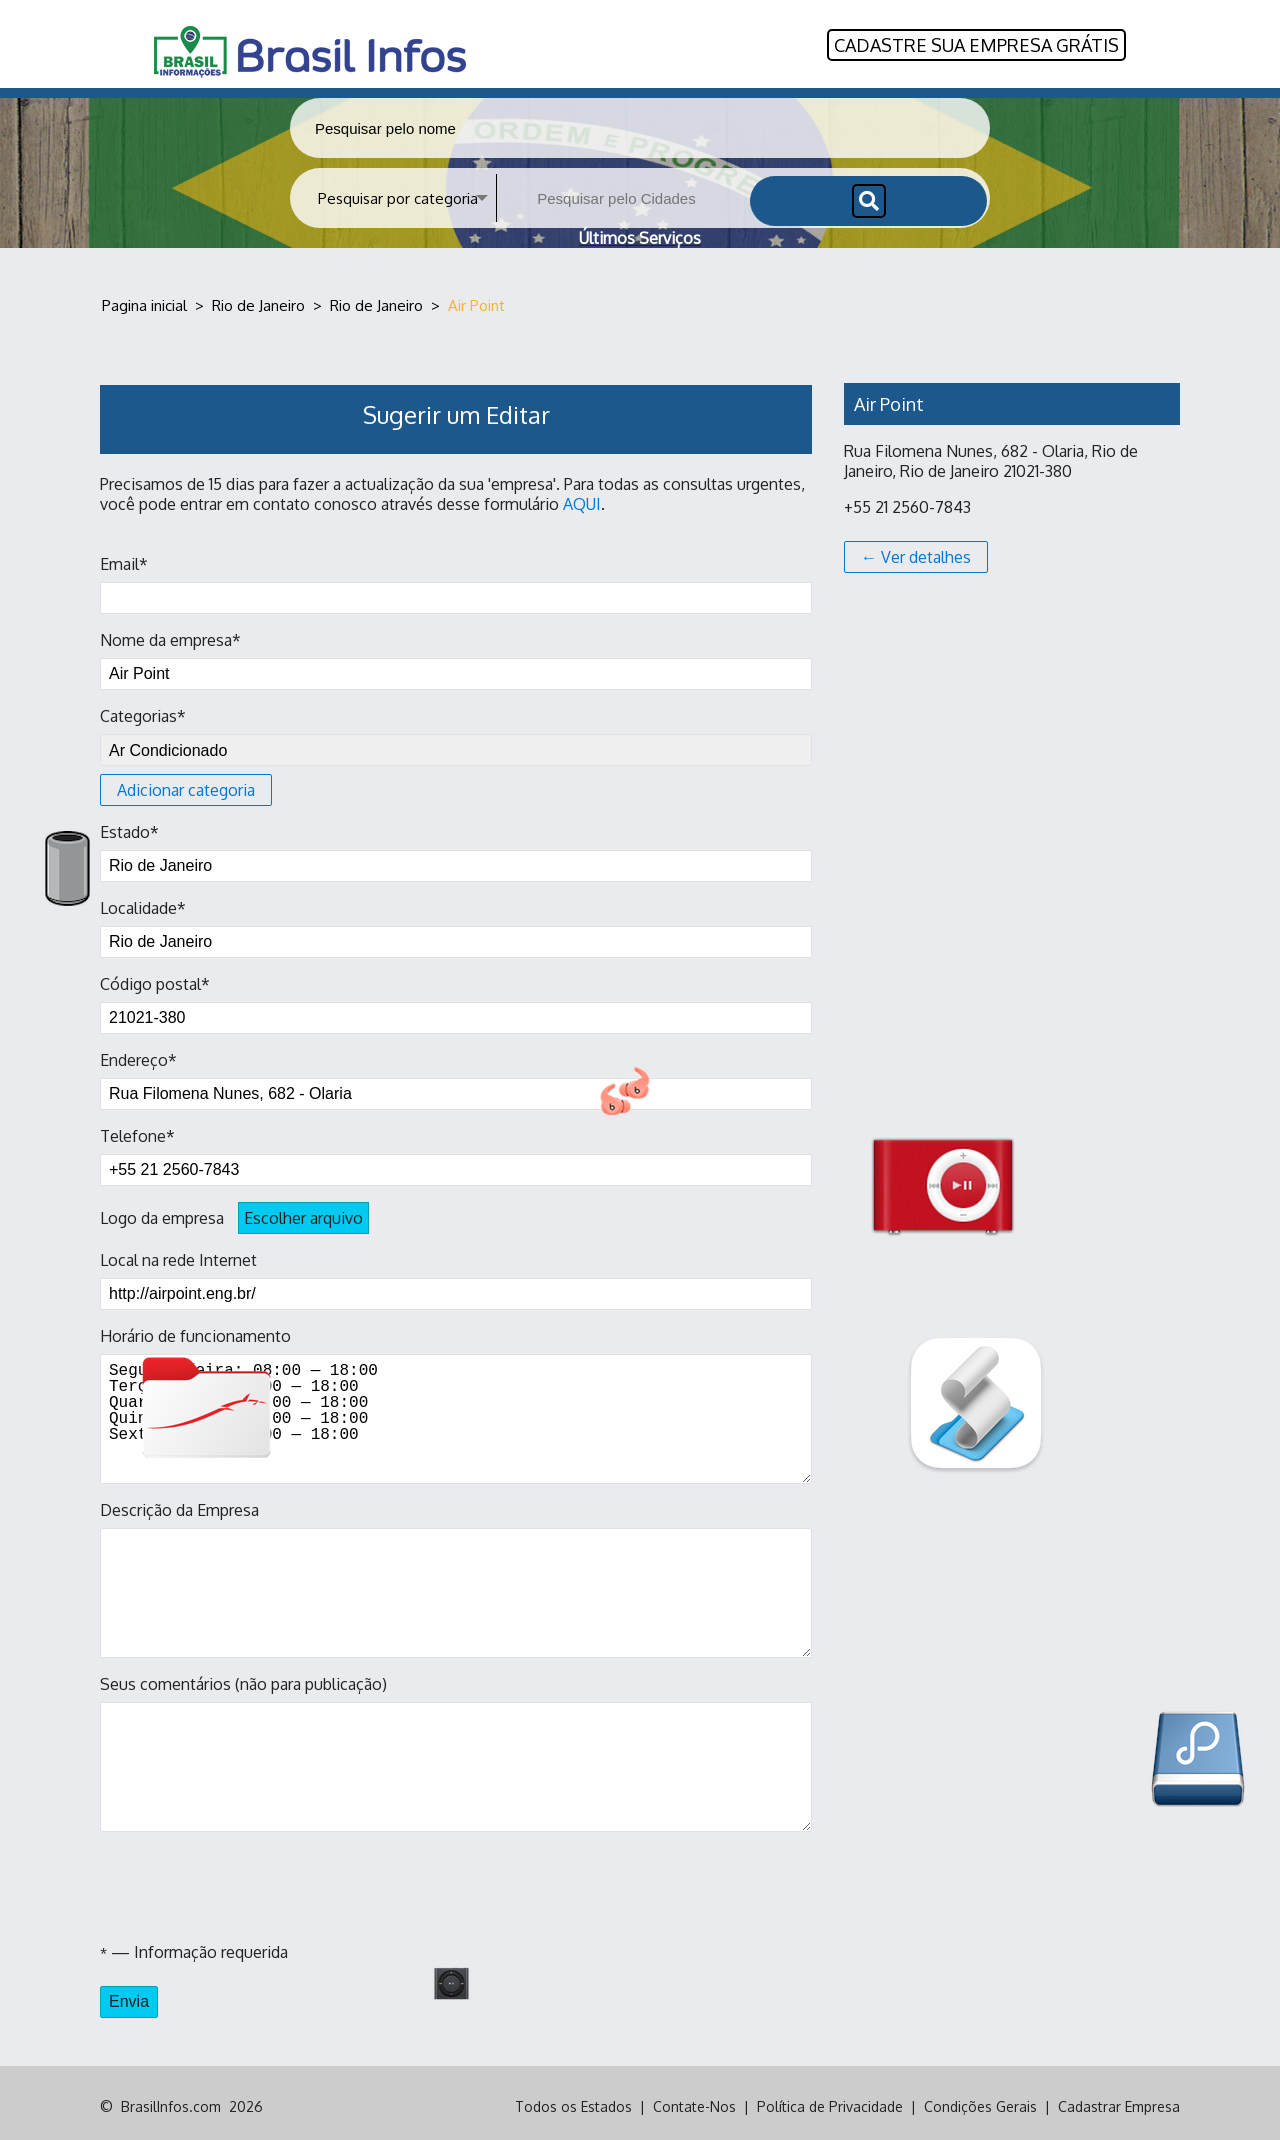 This screenshot has width=1280, height=2140. What do you see at coordinates (451, 1983) in the screenshot?
I see `access ipod shuffle device settings` at bounding box center [451, 1983].